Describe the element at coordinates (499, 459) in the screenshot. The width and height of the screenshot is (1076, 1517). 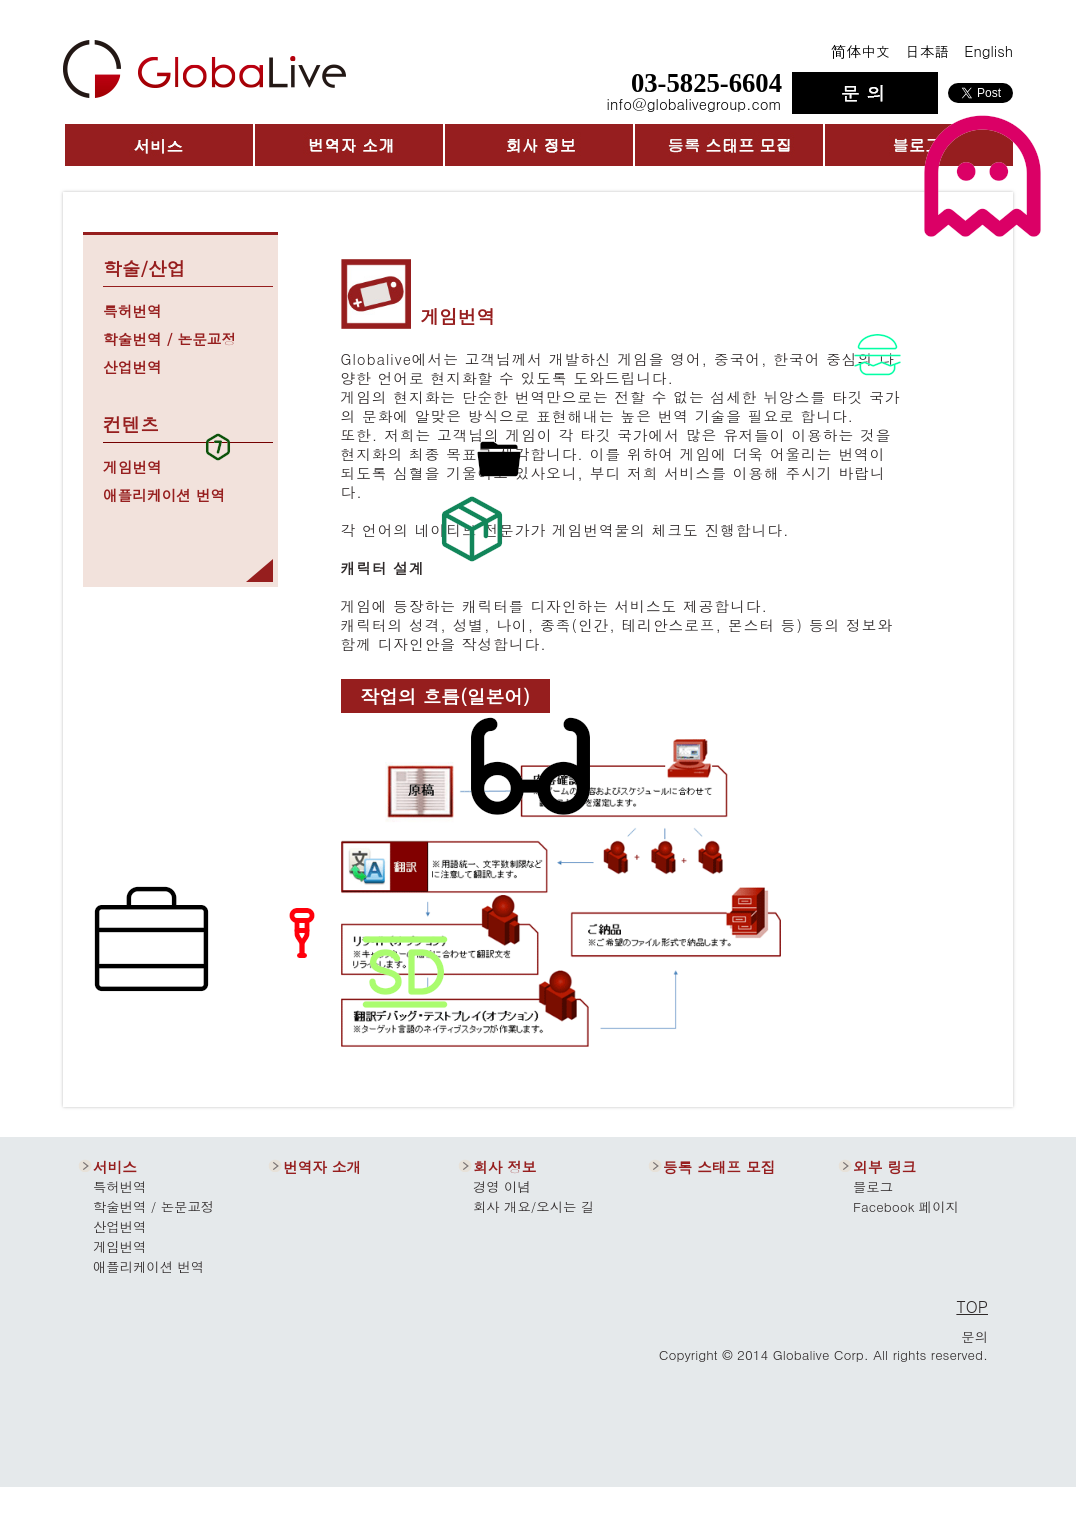
I see `open folder to view contents` at that location.